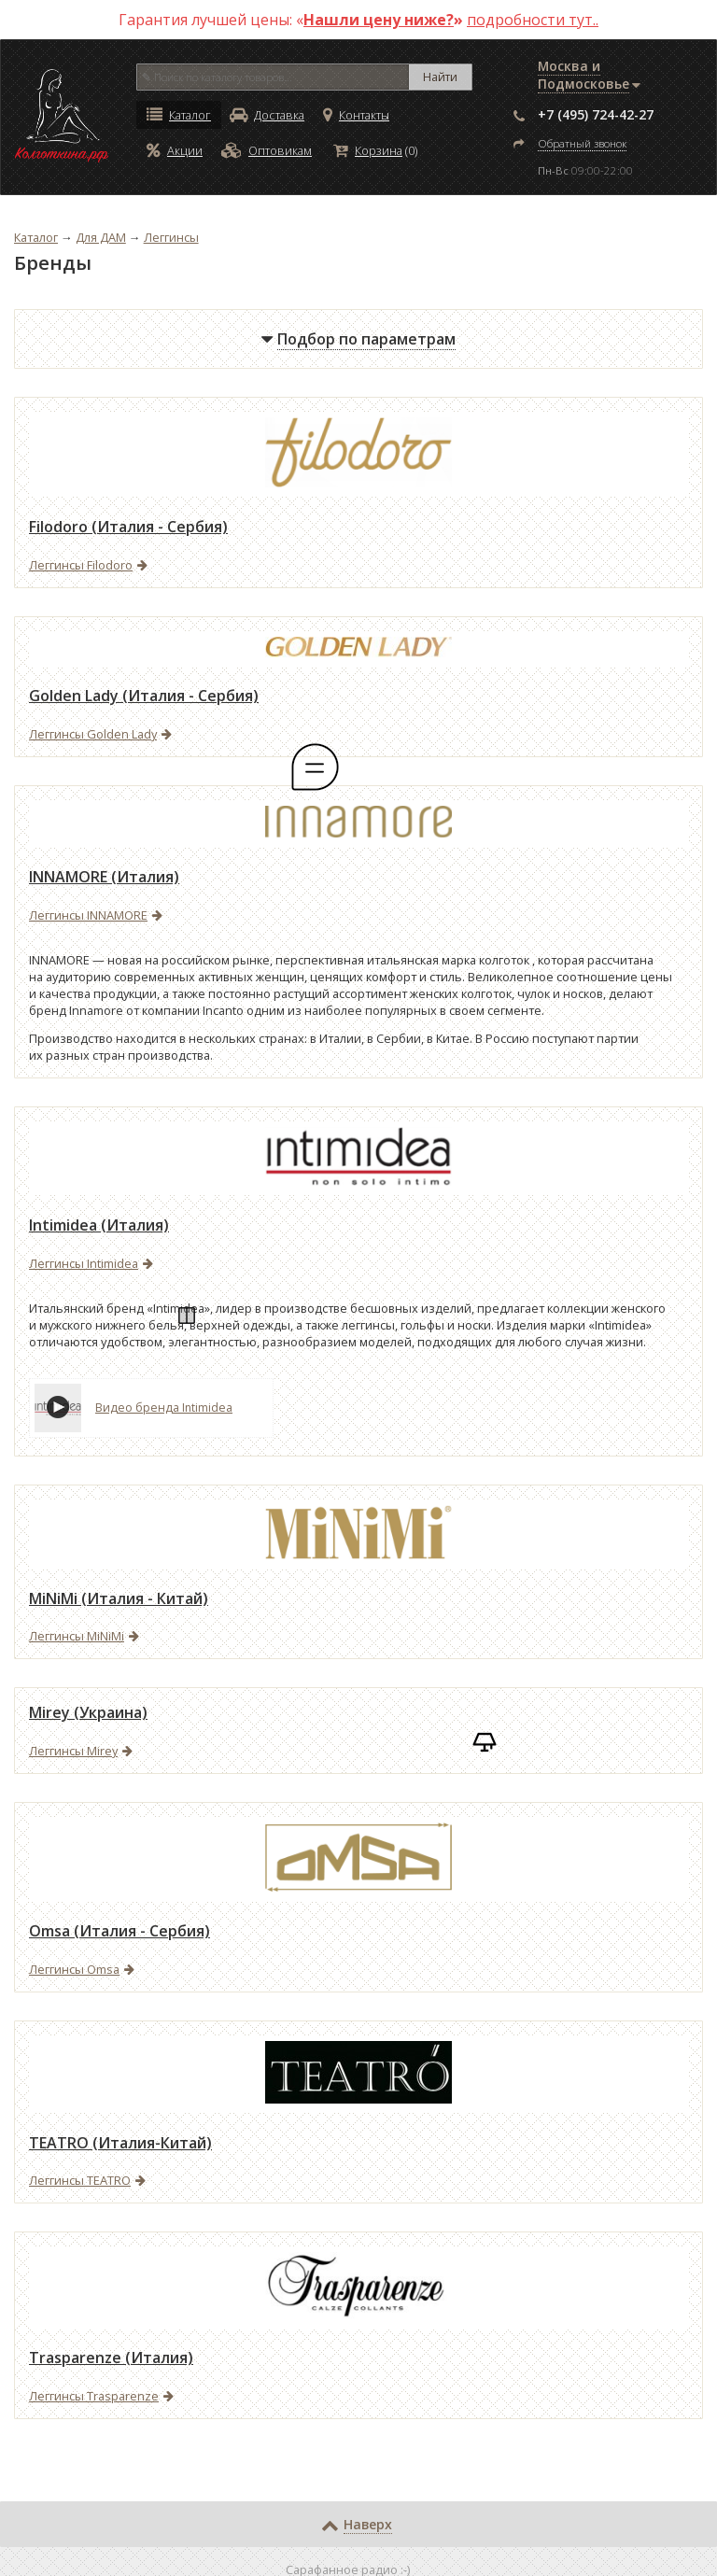  What do you see at coordinates (187, 1316) in the screenshot?
I see `split view horizontally into two panes` at bounding box center [187, 1316].